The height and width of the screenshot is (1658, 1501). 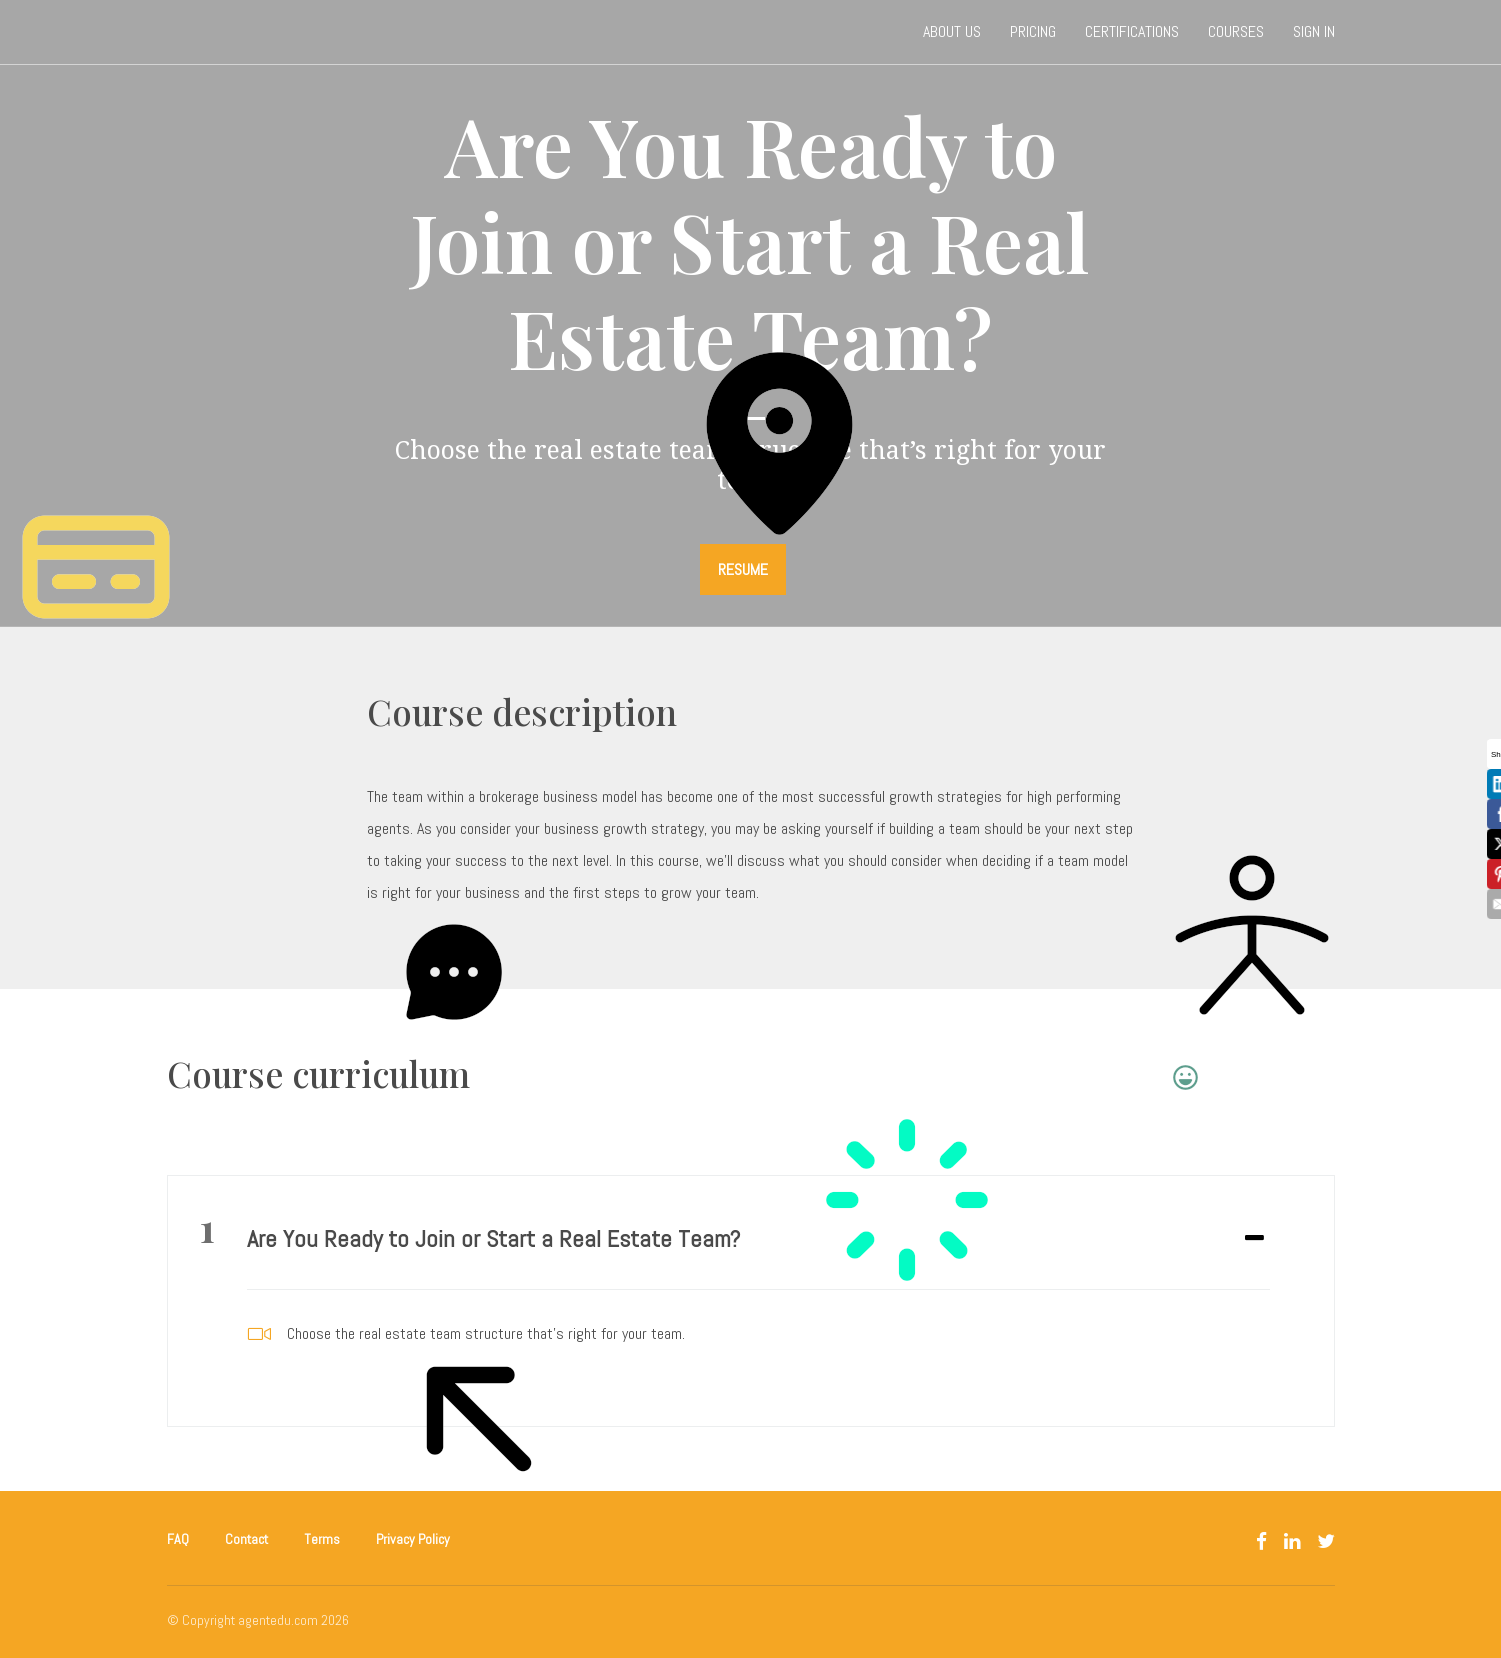 What do you see at coordinates (1185, 1077) in the screenshot?
I see `add a reaction to a message` at bounding box center [1185, 1077].